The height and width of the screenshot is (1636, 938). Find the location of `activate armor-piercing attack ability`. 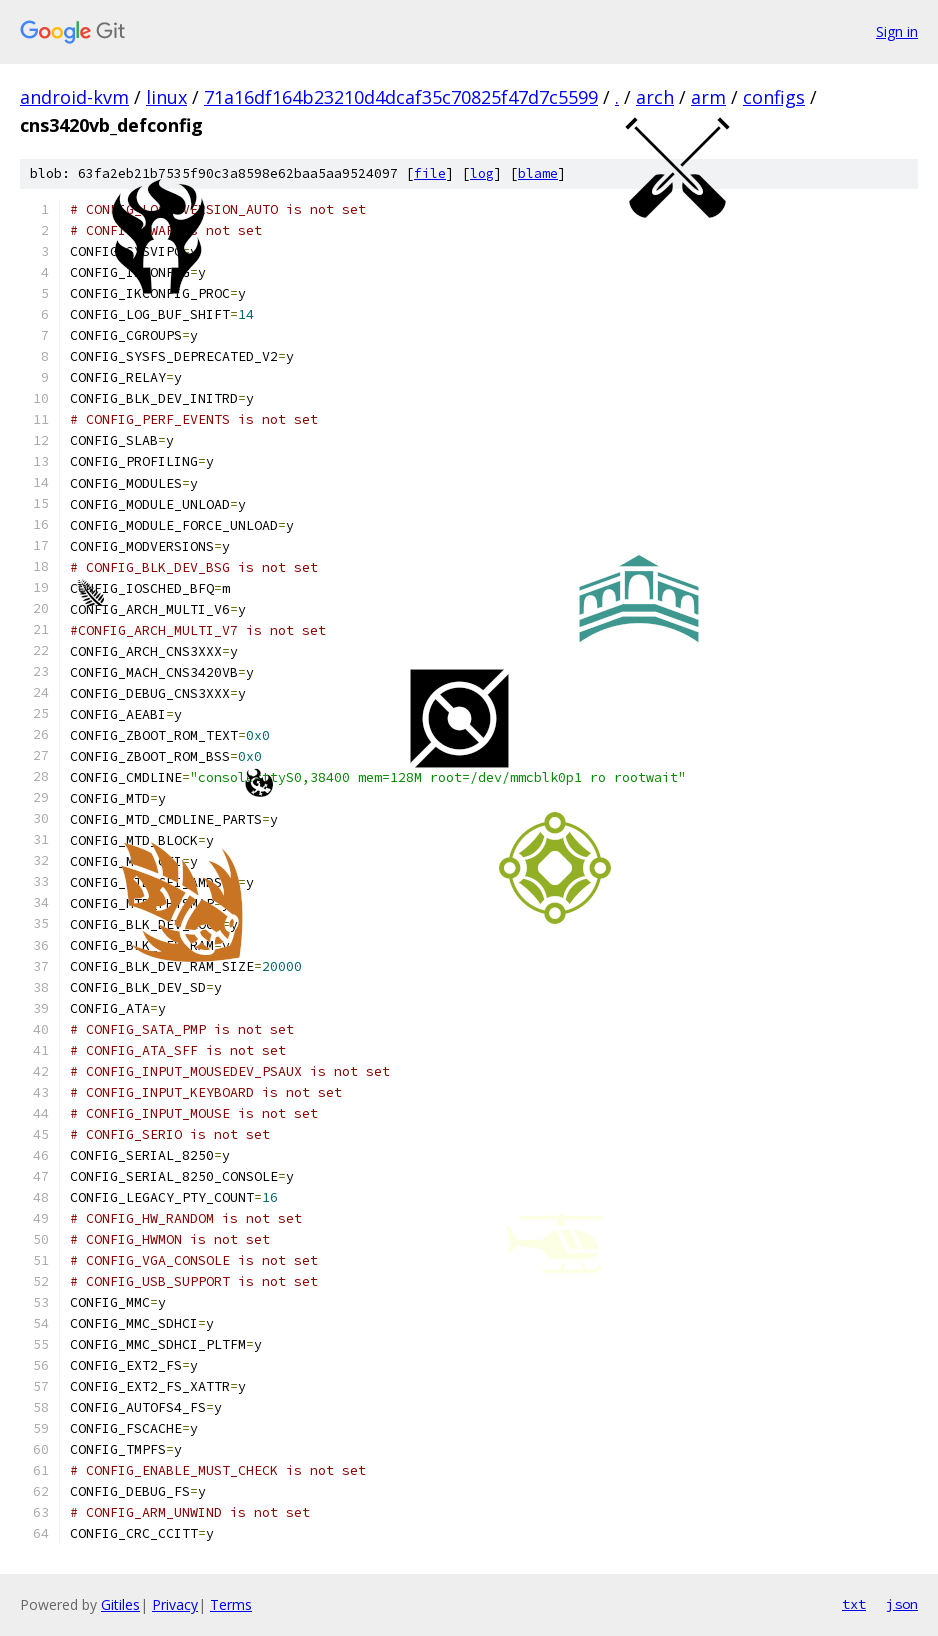

activate armor-piercing attack ability is located at coordinates (182, 902).